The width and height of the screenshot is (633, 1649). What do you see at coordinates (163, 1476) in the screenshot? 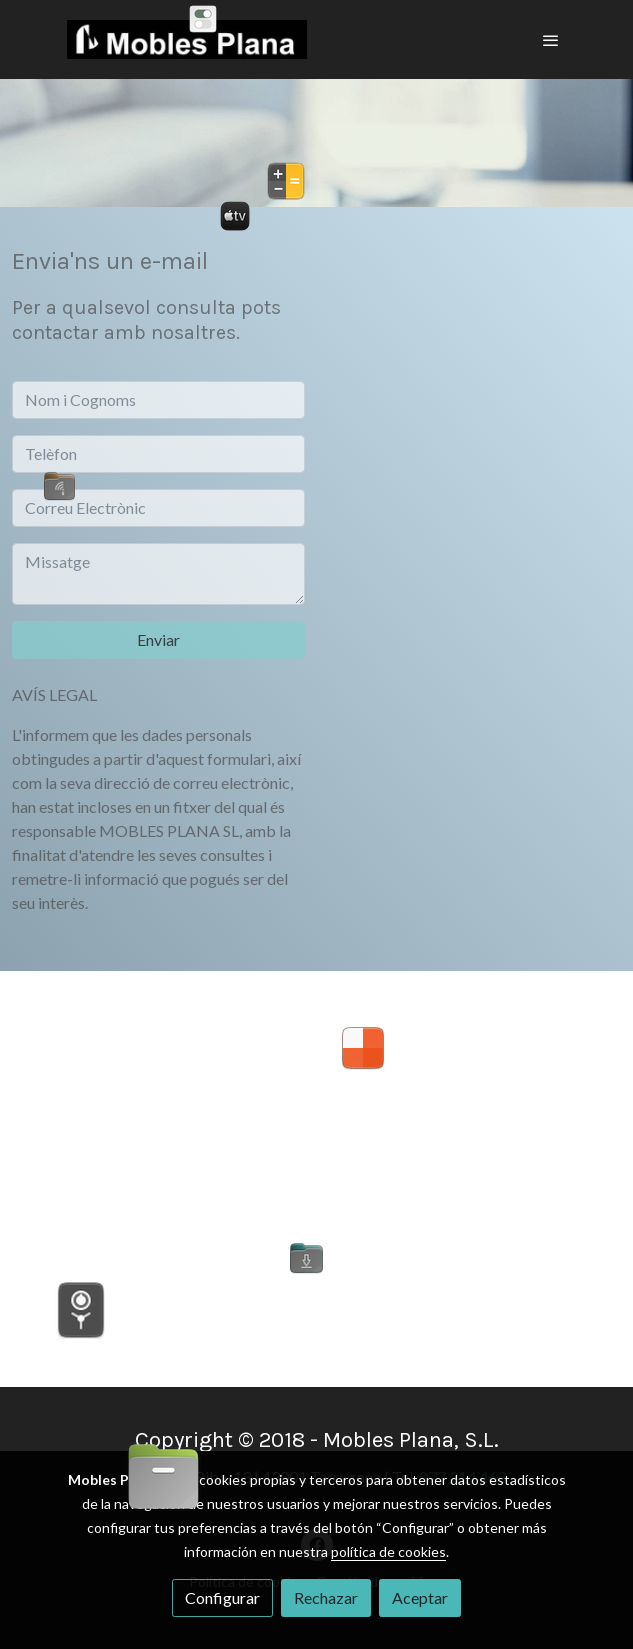
I see `open the file manager application` at bounding box center [163, 1476].